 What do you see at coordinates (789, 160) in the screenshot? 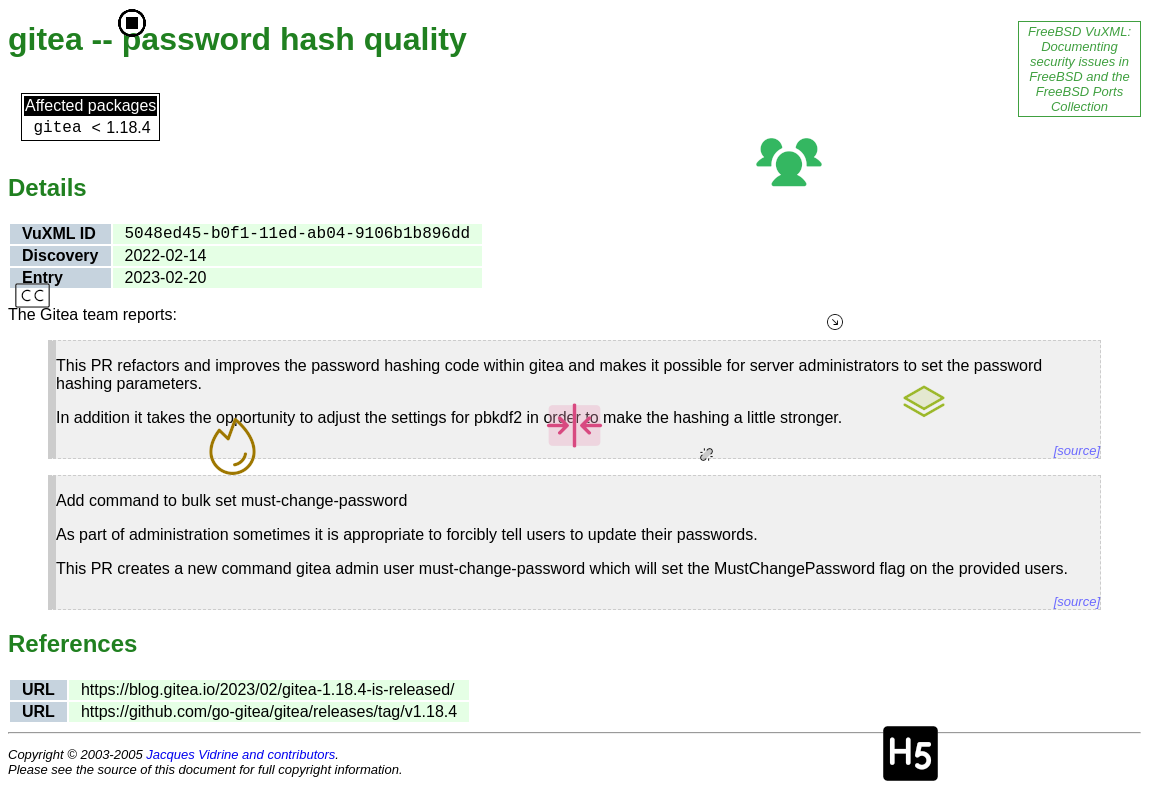
I see `view group members or team` at bounding box center [789, 160].